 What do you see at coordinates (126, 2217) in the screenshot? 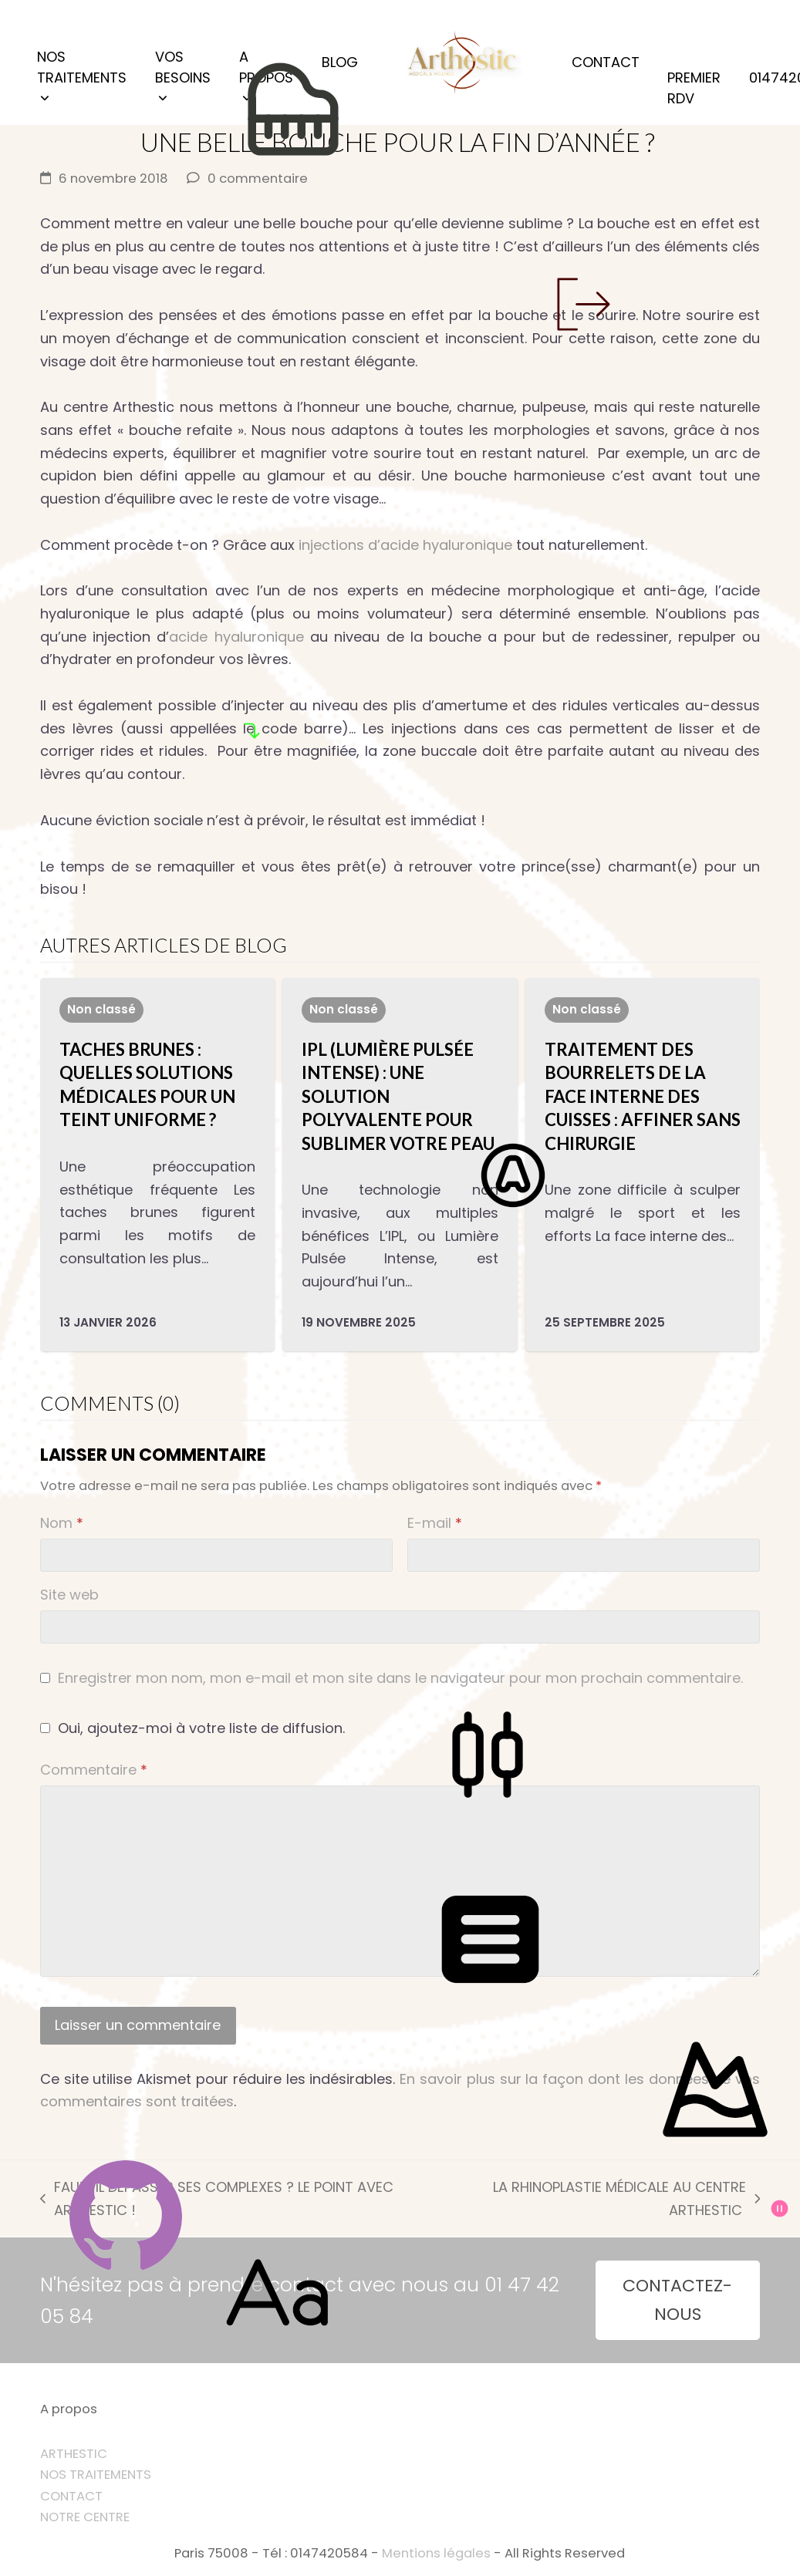
I see `open GitHub repository` at bounding box center [126, 2217].